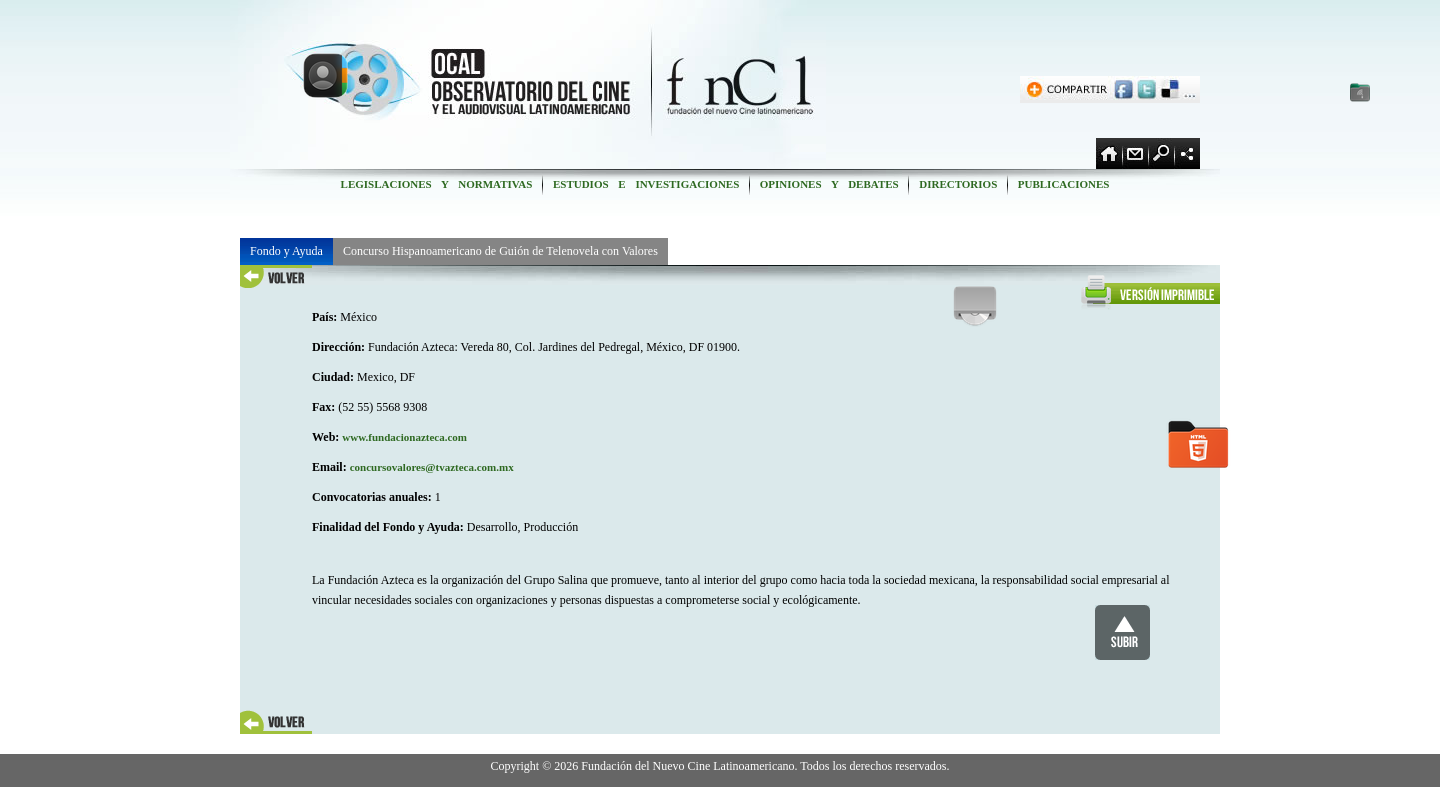  Describe the element at coordinates (1360, 92) in the screenshot. I see `open insync cloud sync folder` at that location.